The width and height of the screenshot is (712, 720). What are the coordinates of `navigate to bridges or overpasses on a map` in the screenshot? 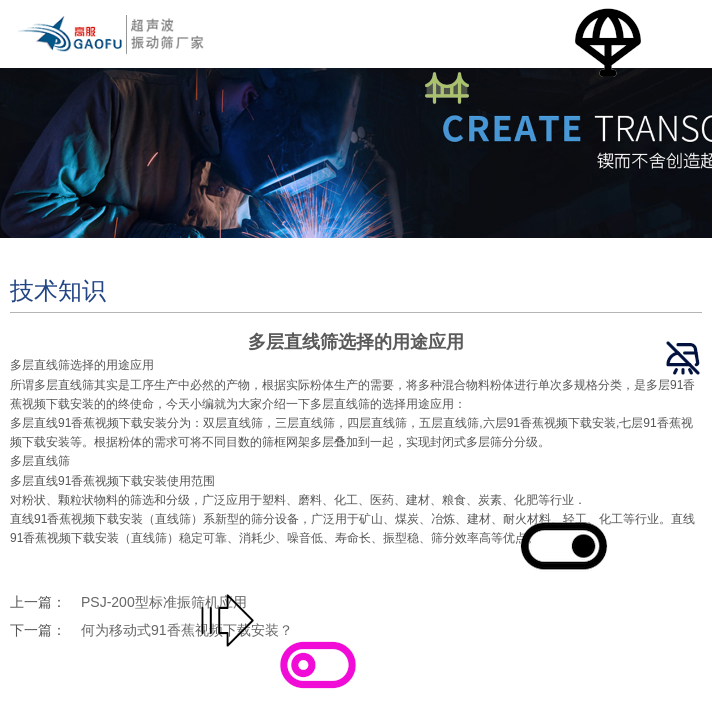 It's located at (447, 88).